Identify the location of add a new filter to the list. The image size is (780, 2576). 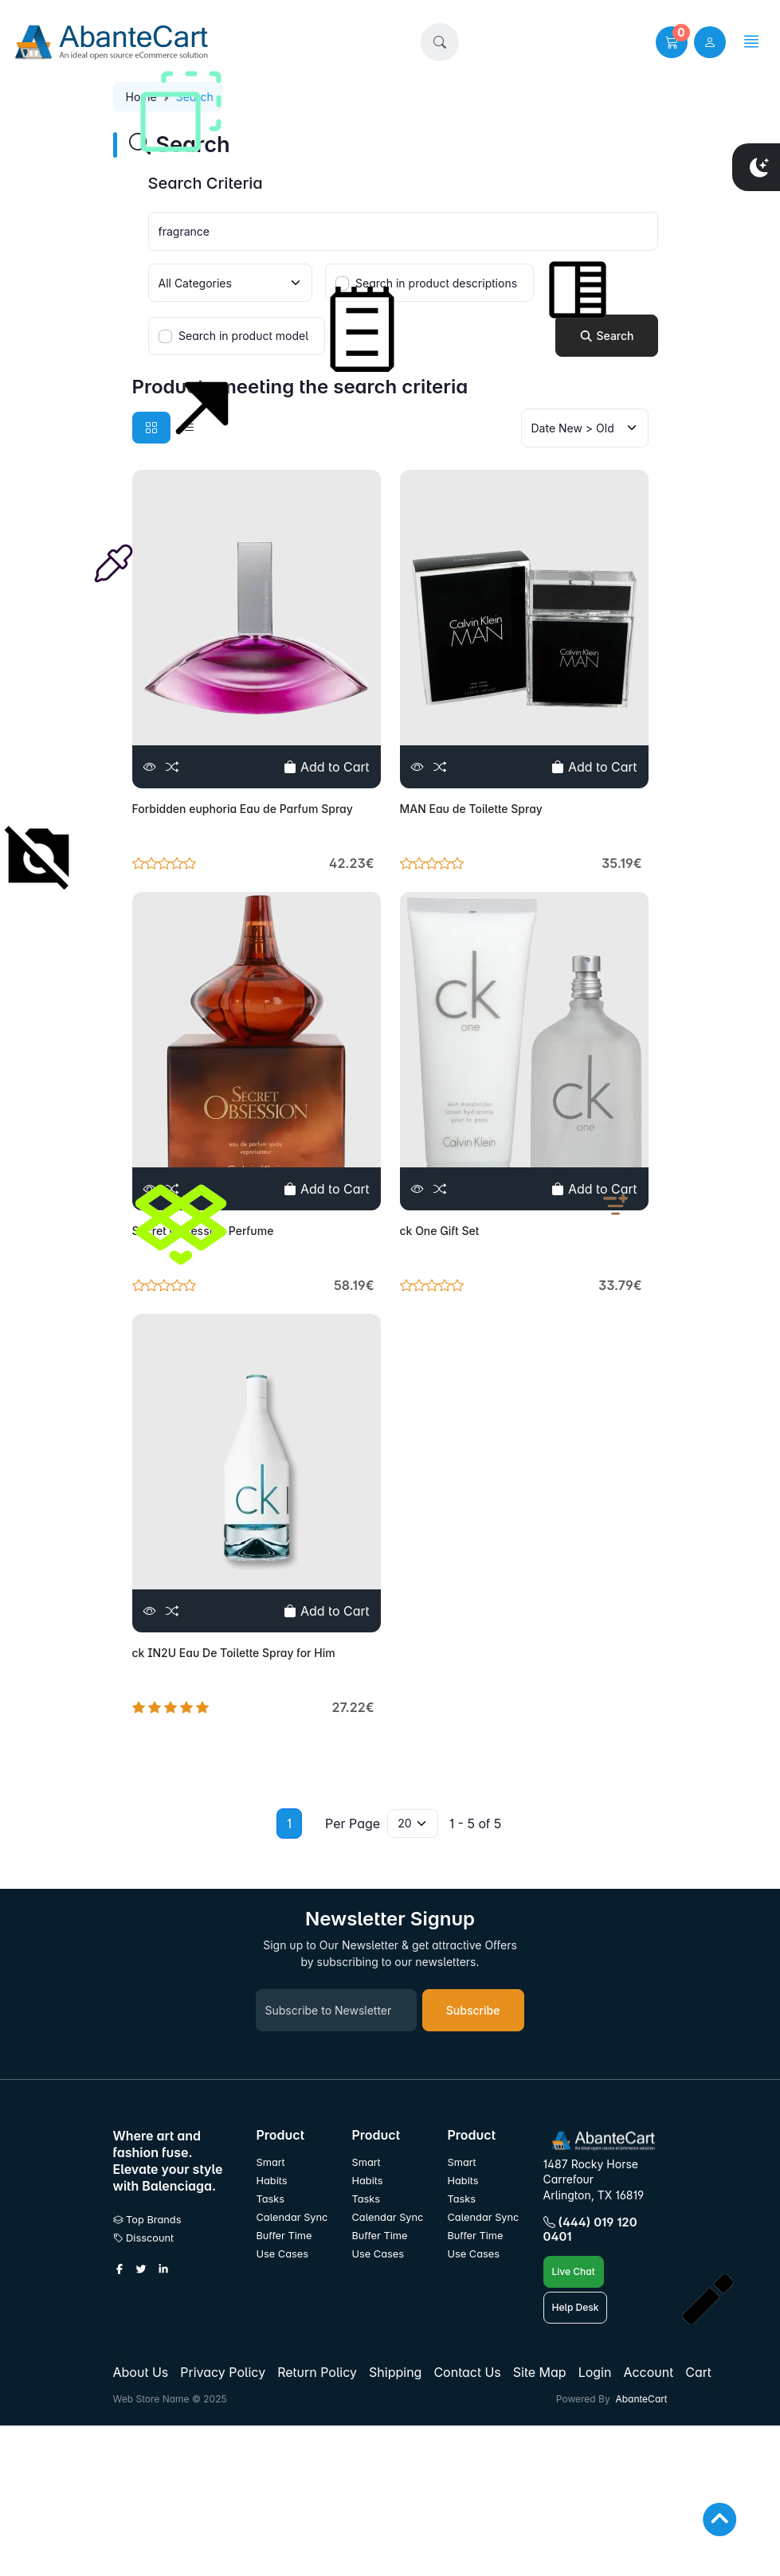
(615, 1206).